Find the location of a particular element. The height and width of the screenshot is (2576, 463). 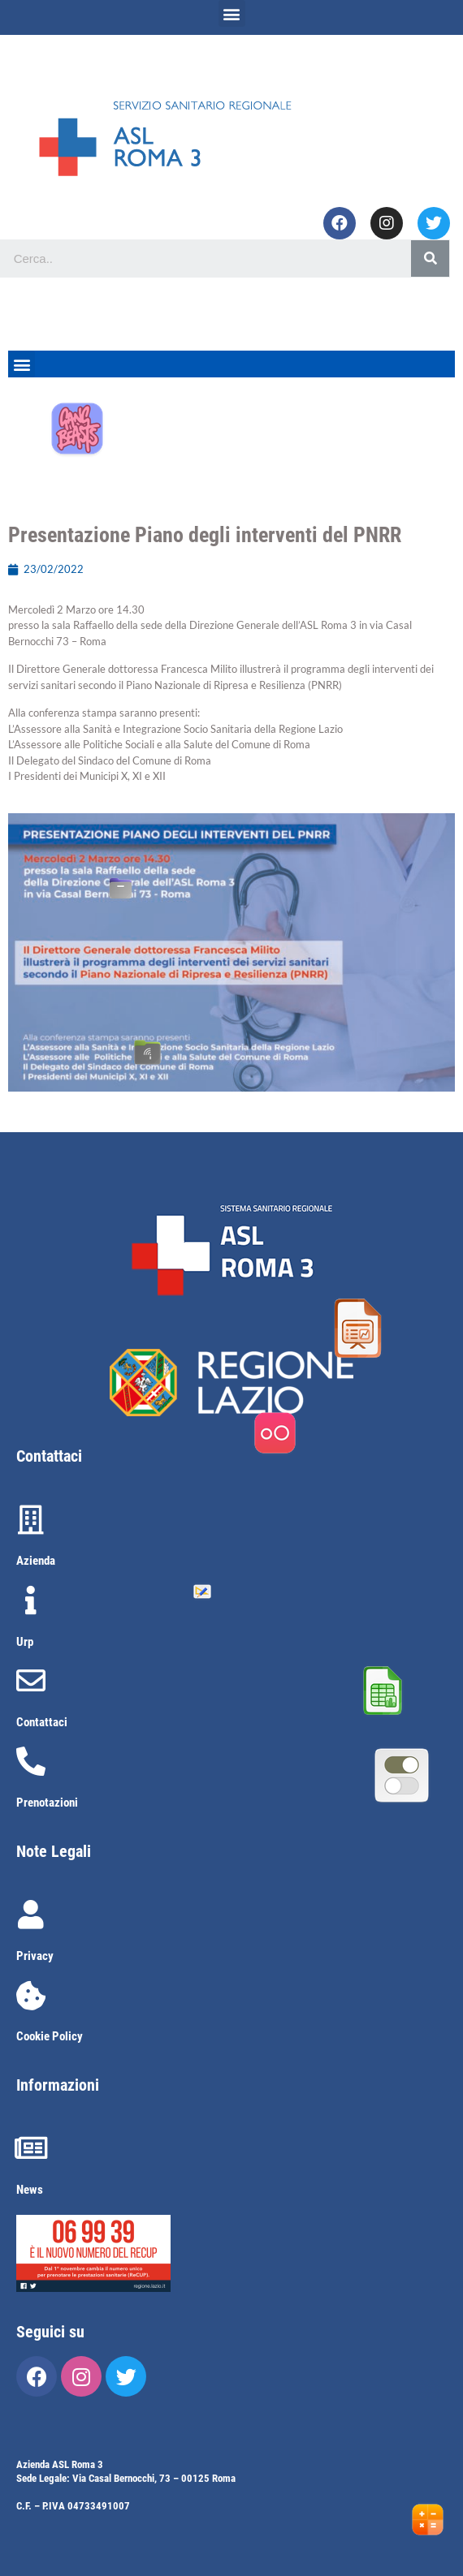

open the file manager application is located at coordinates (120, 888).